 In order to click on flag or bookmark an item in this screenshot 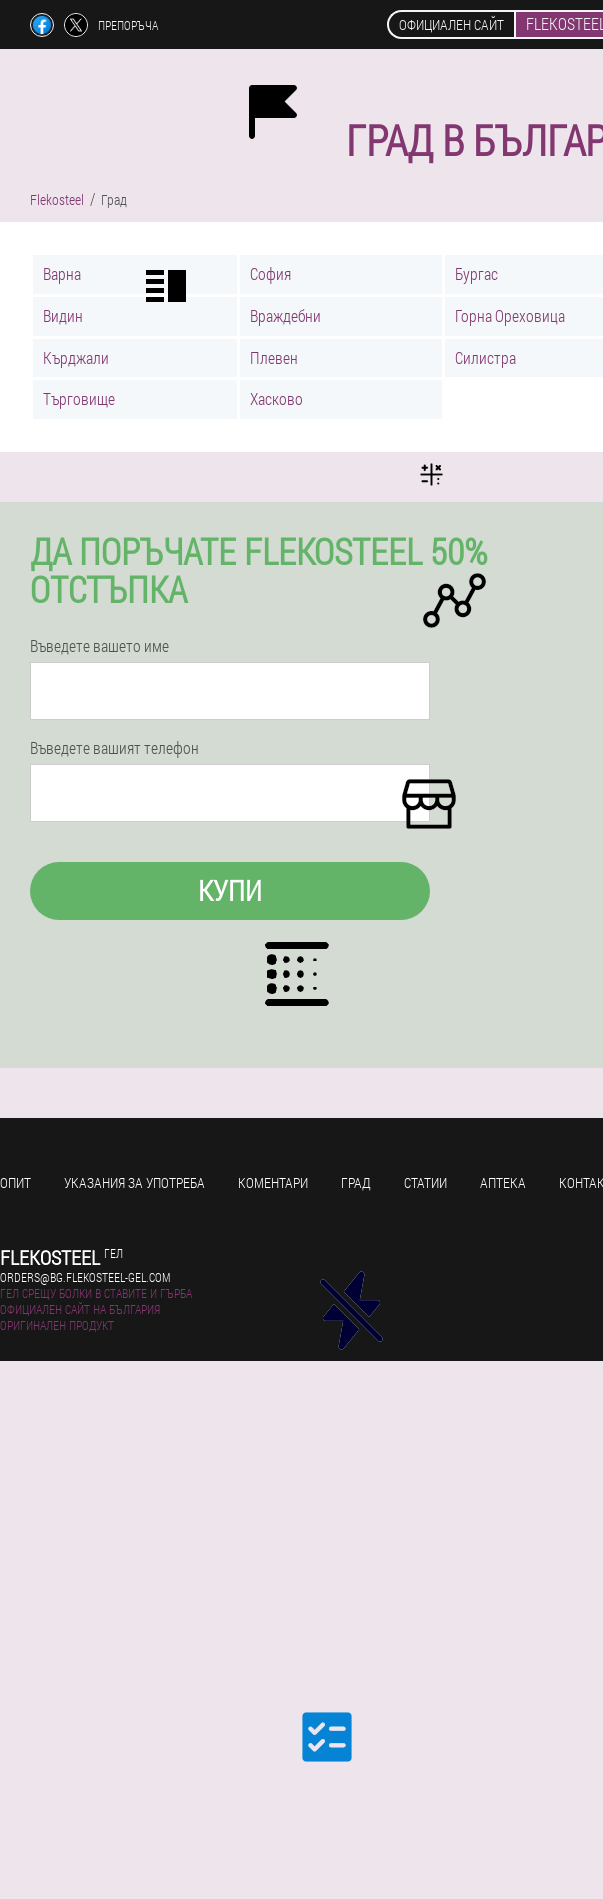, I will do `click(273, 109)`.